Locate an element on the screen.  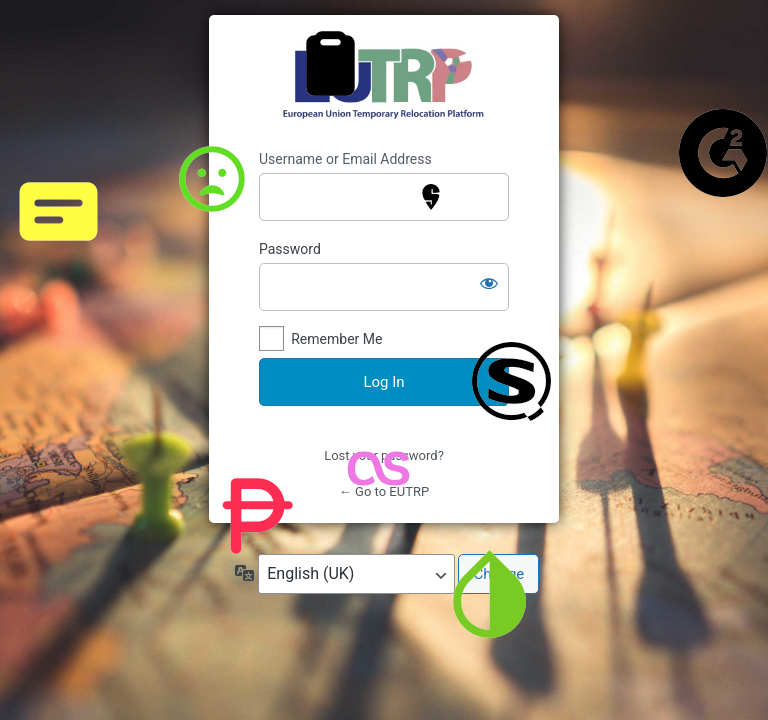
copy to clipboard is located at coordinates (330, 63).